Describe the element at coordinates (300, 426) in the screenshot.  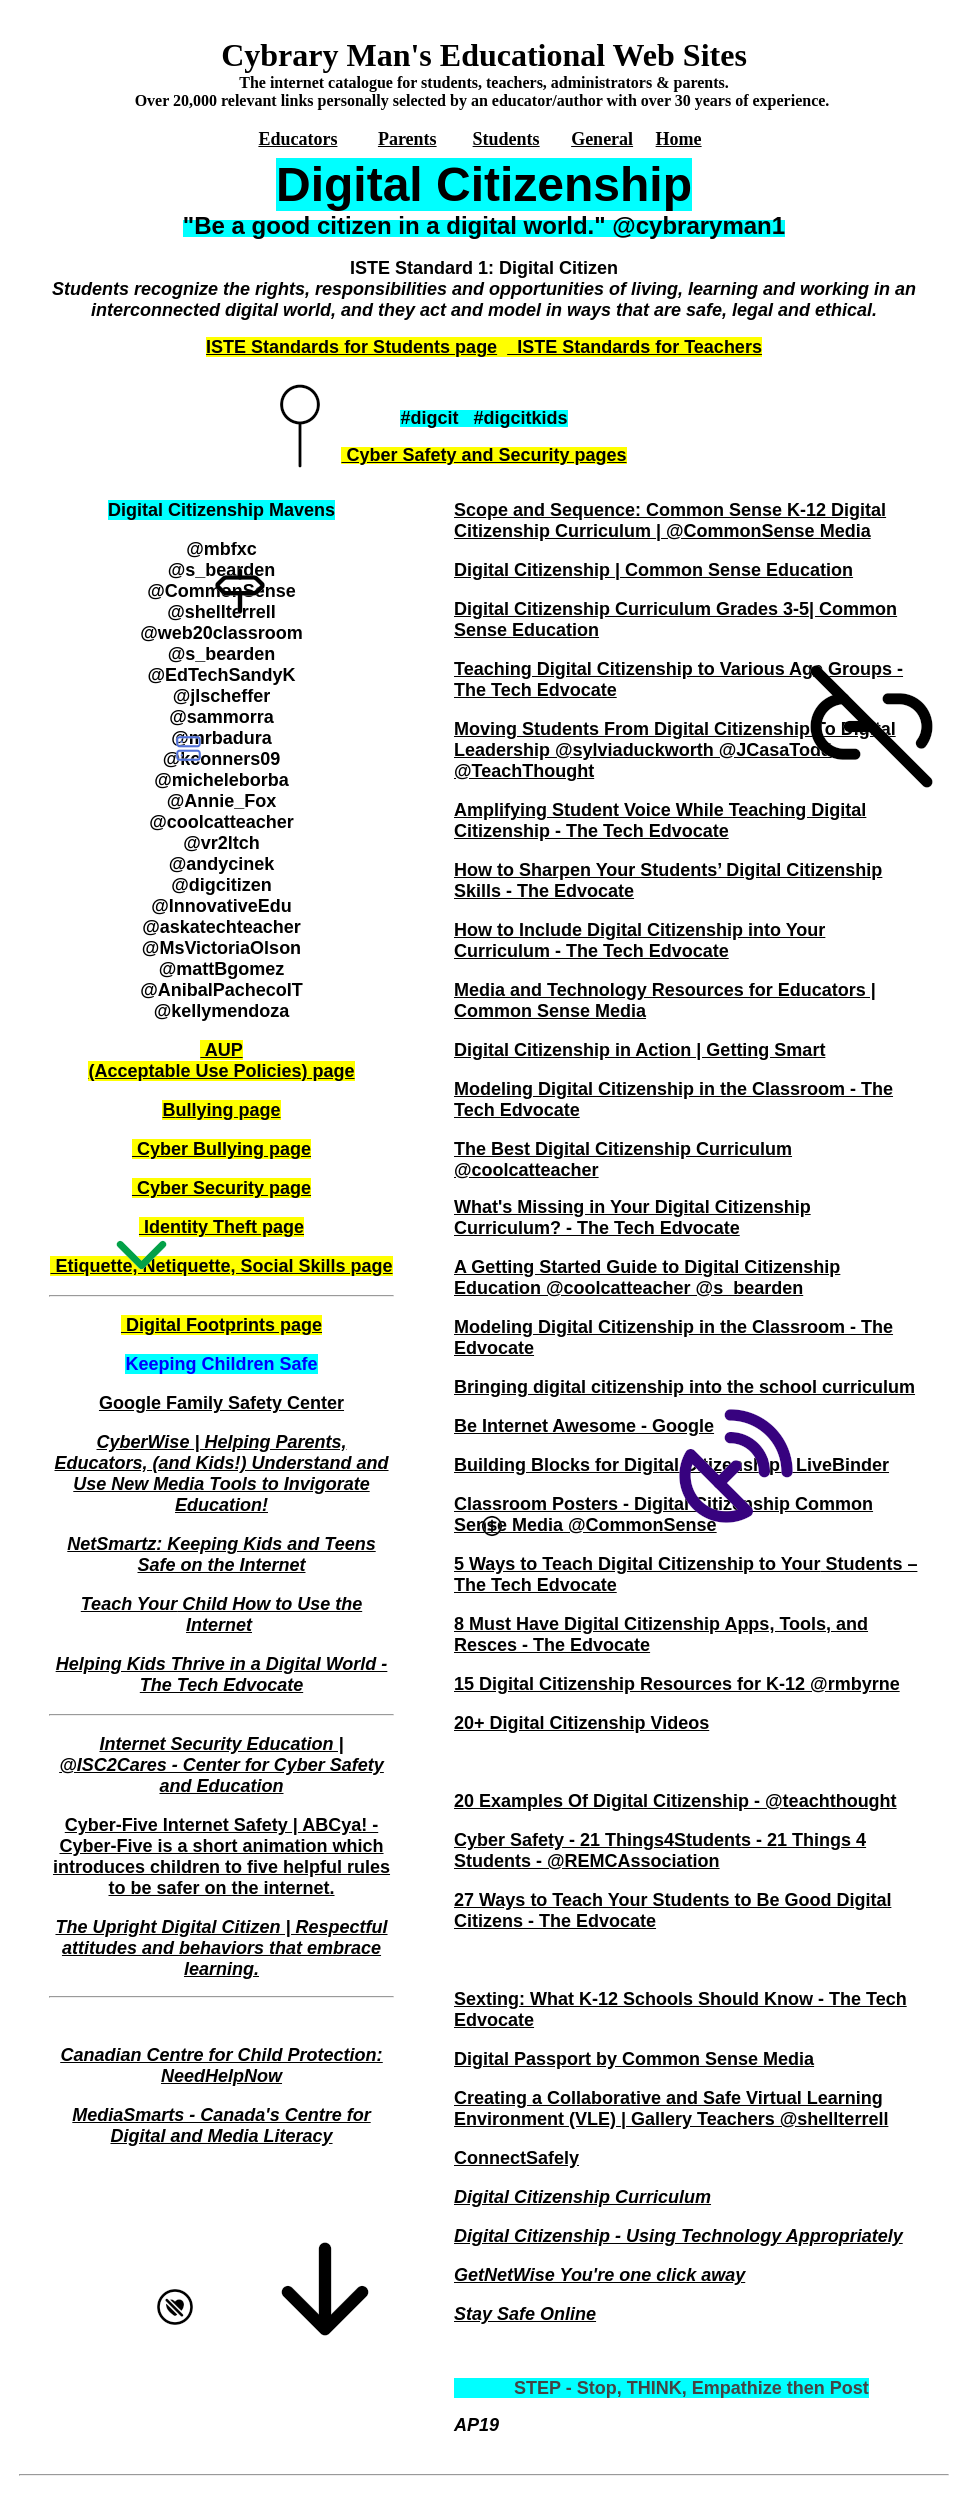
I see `mark a location on a map` at that location.